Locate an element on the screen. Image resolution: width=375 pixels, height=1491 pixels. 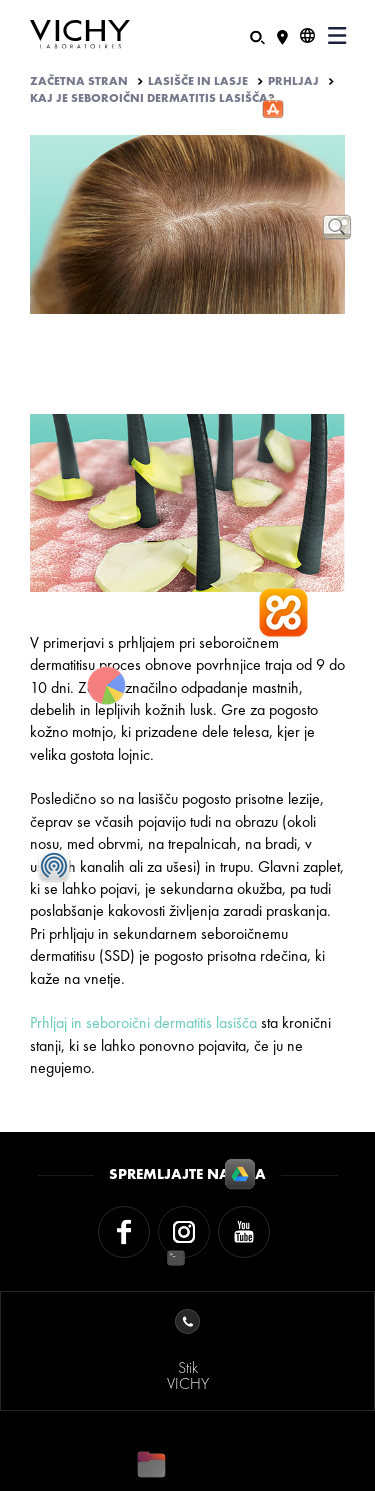
open Google Drive app is located at coordinates (240, 1174).